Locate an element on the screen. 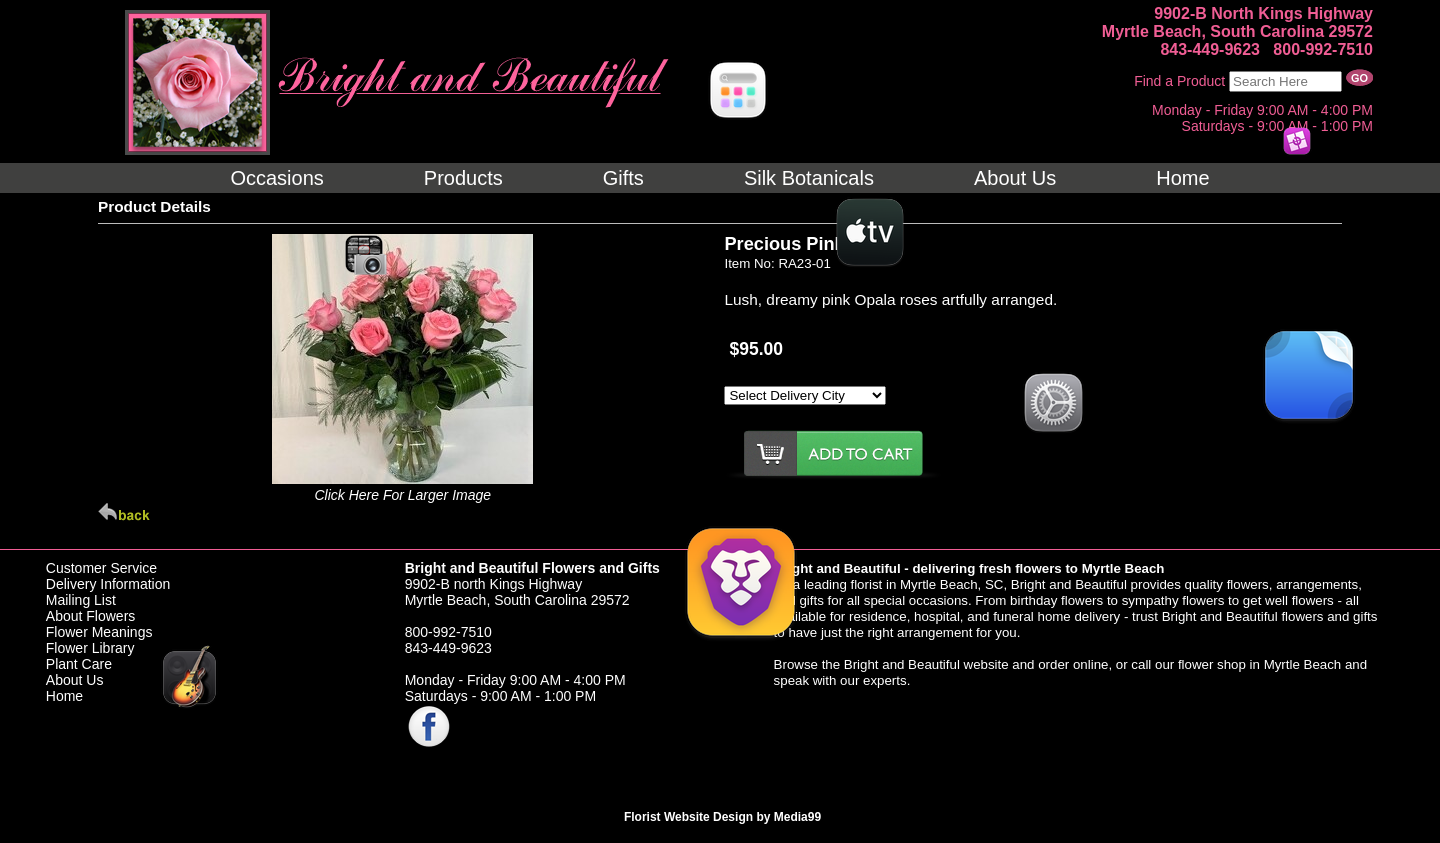  open the Apple TV app is located at coordinates (870, 232).